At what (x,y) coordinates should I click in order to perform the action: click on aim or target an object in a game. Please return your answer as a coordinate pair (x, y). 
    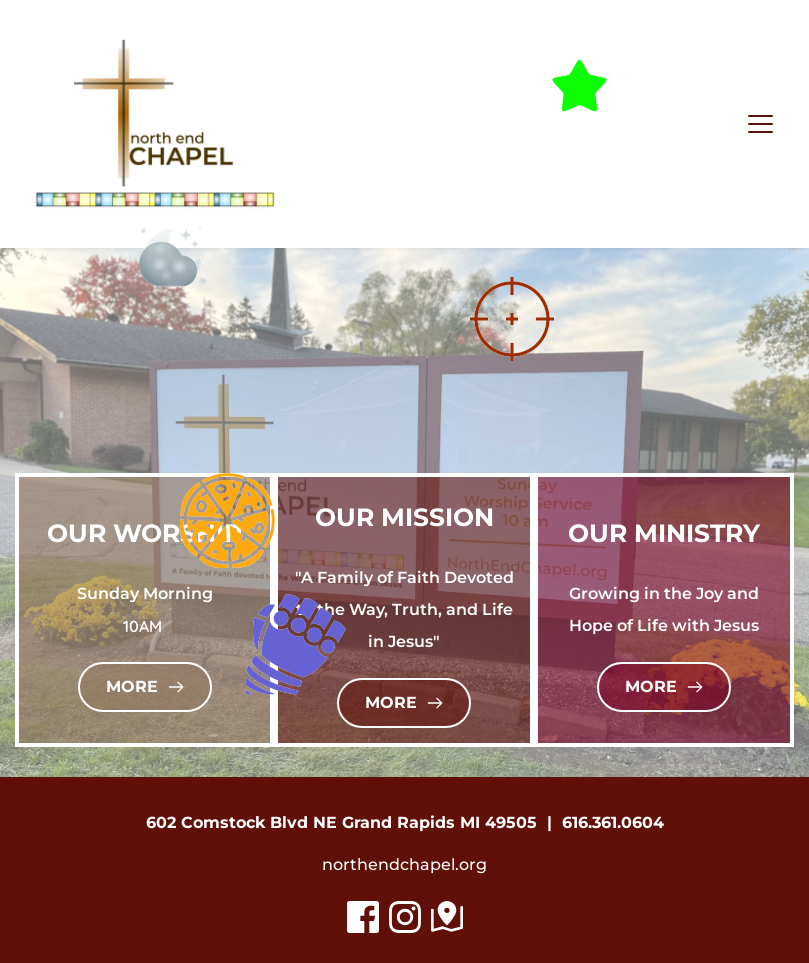
    Looking at the image, I should click on (512, 319).